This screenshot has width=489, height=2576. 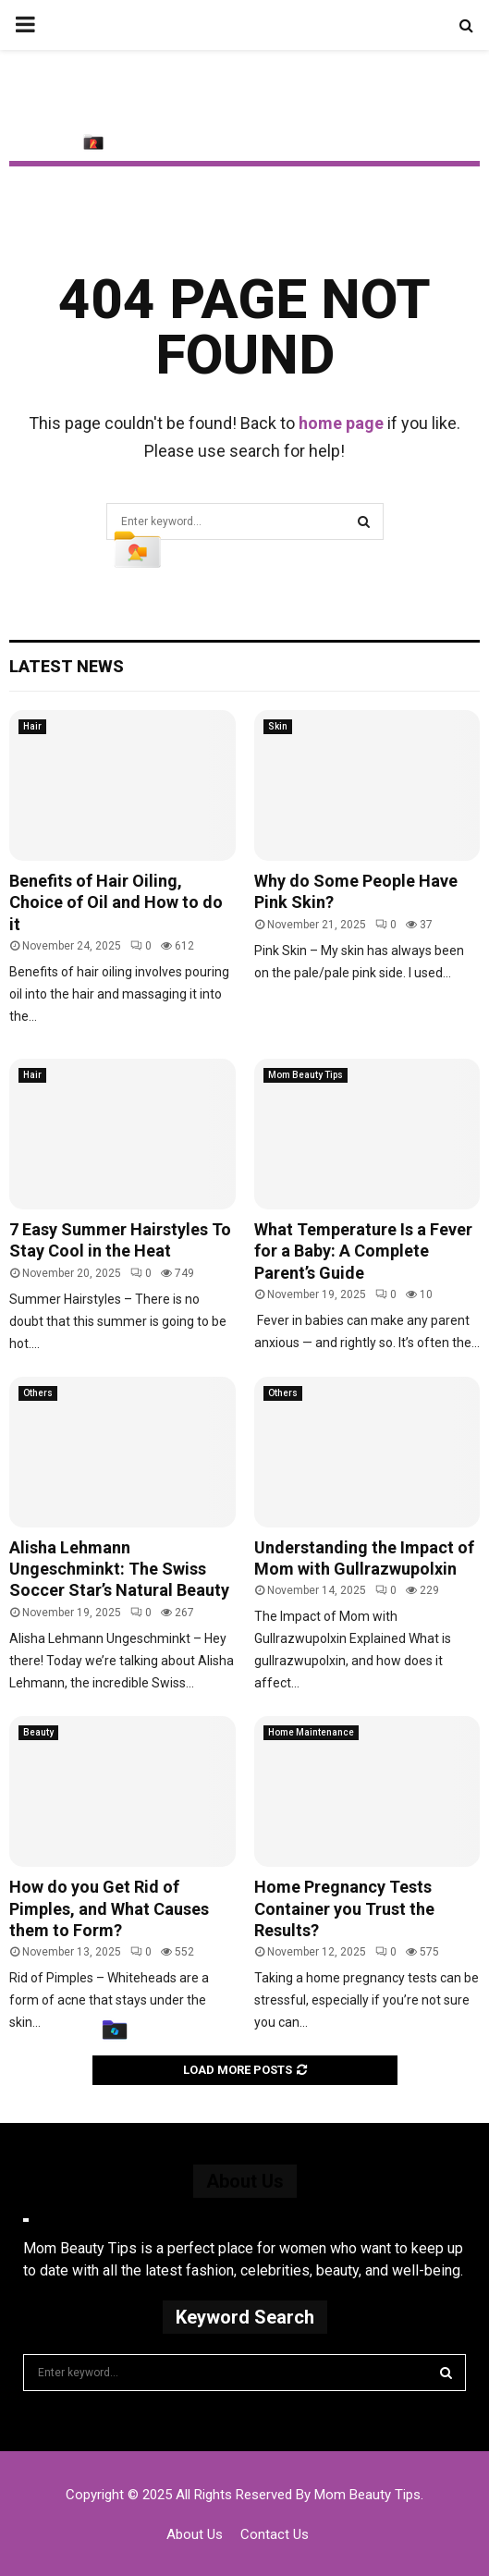 What do you see at coordinates (93, 142) in the screenshot?
I see `open rollup.js project folder` at bounding box center [93, 142].